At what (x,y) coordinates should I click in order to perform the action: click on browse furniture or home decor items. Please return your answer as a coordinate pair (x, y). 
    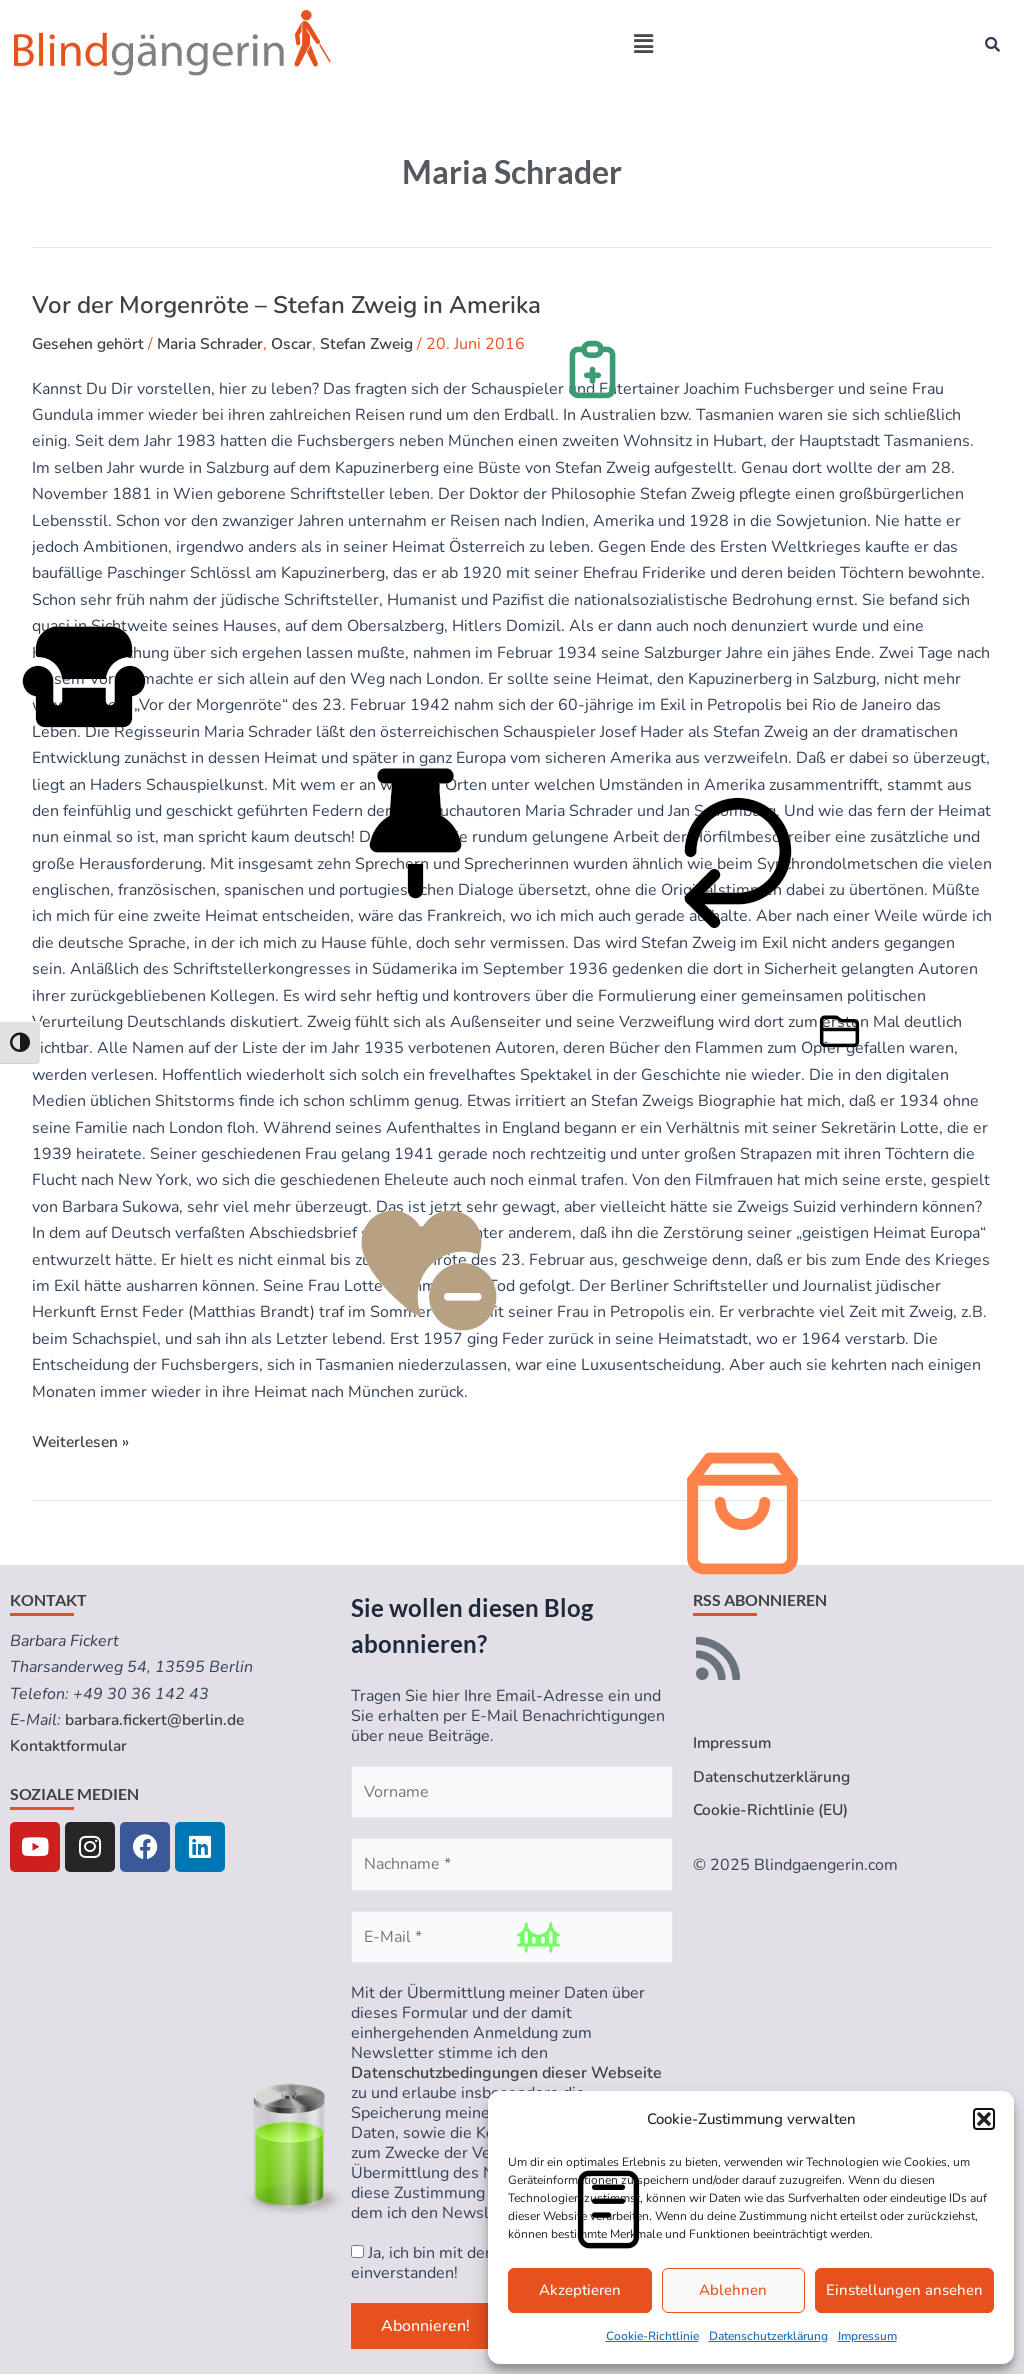
    Looking at the image, I should click on (84, 679).